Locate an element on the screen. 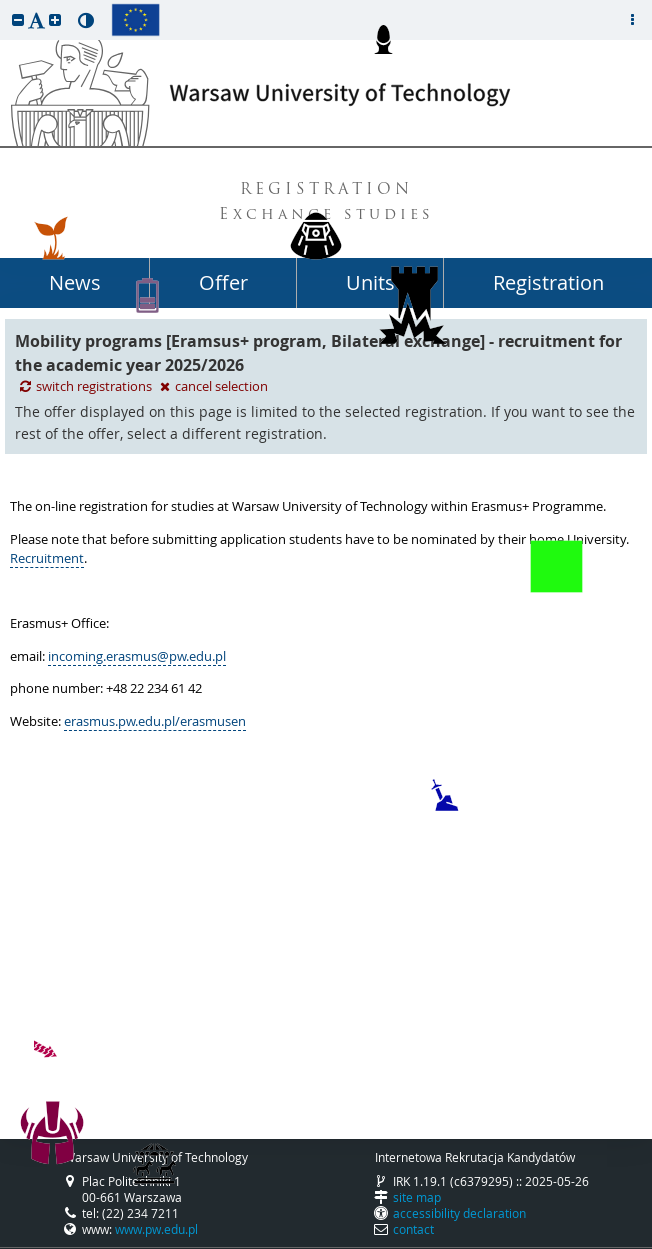 This screenshot has width=652, height=1249. indicates a zigzag or indirect path direction is located at coordinates (45, 1049).